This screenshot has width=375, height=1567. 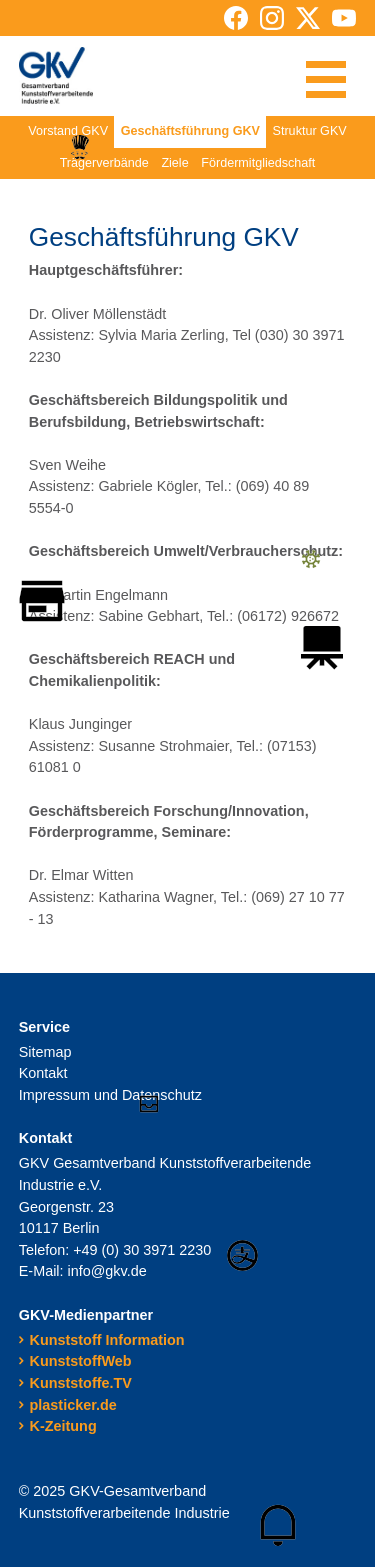 I want to click on view your inbox, so click(x=149, y=1104).